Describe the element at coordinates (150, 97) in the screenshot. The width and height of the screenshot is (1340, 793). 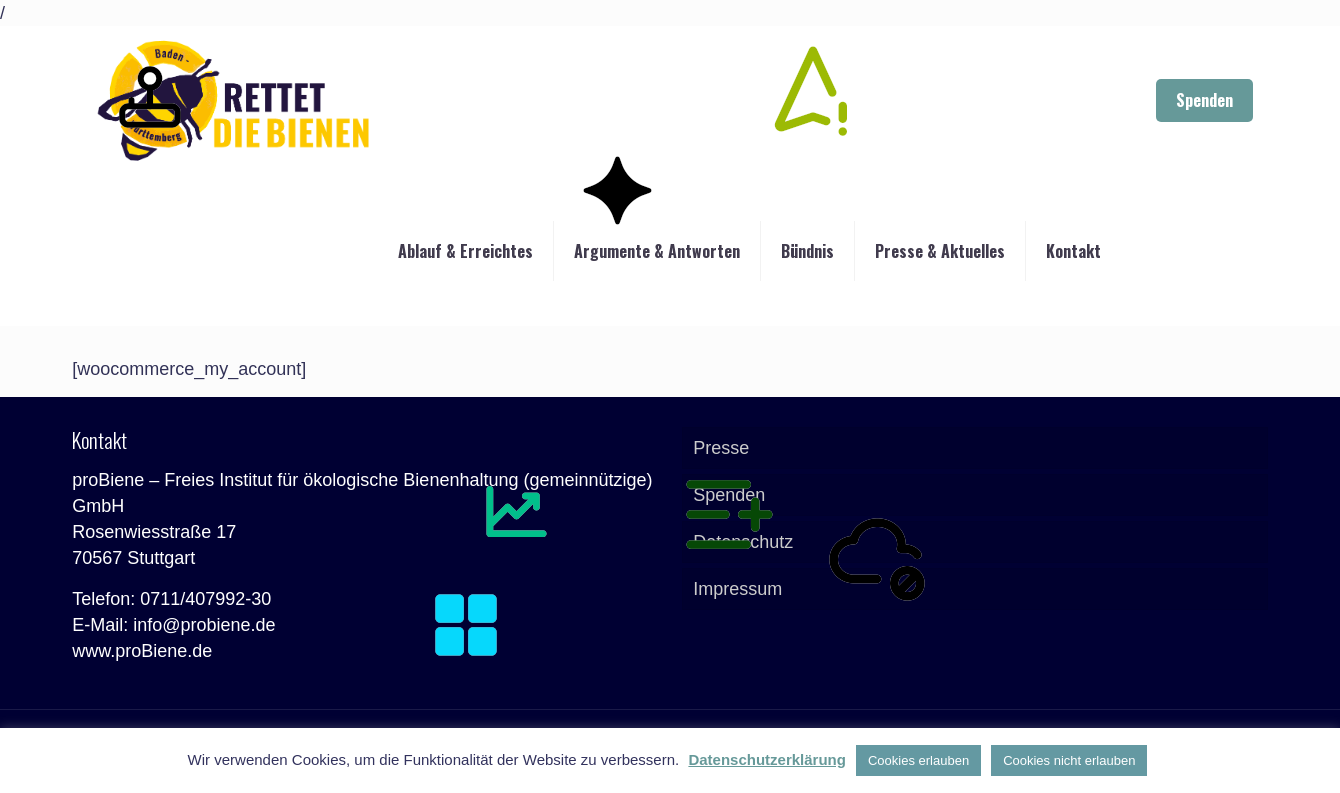
I see `access game controller settings` at that location.